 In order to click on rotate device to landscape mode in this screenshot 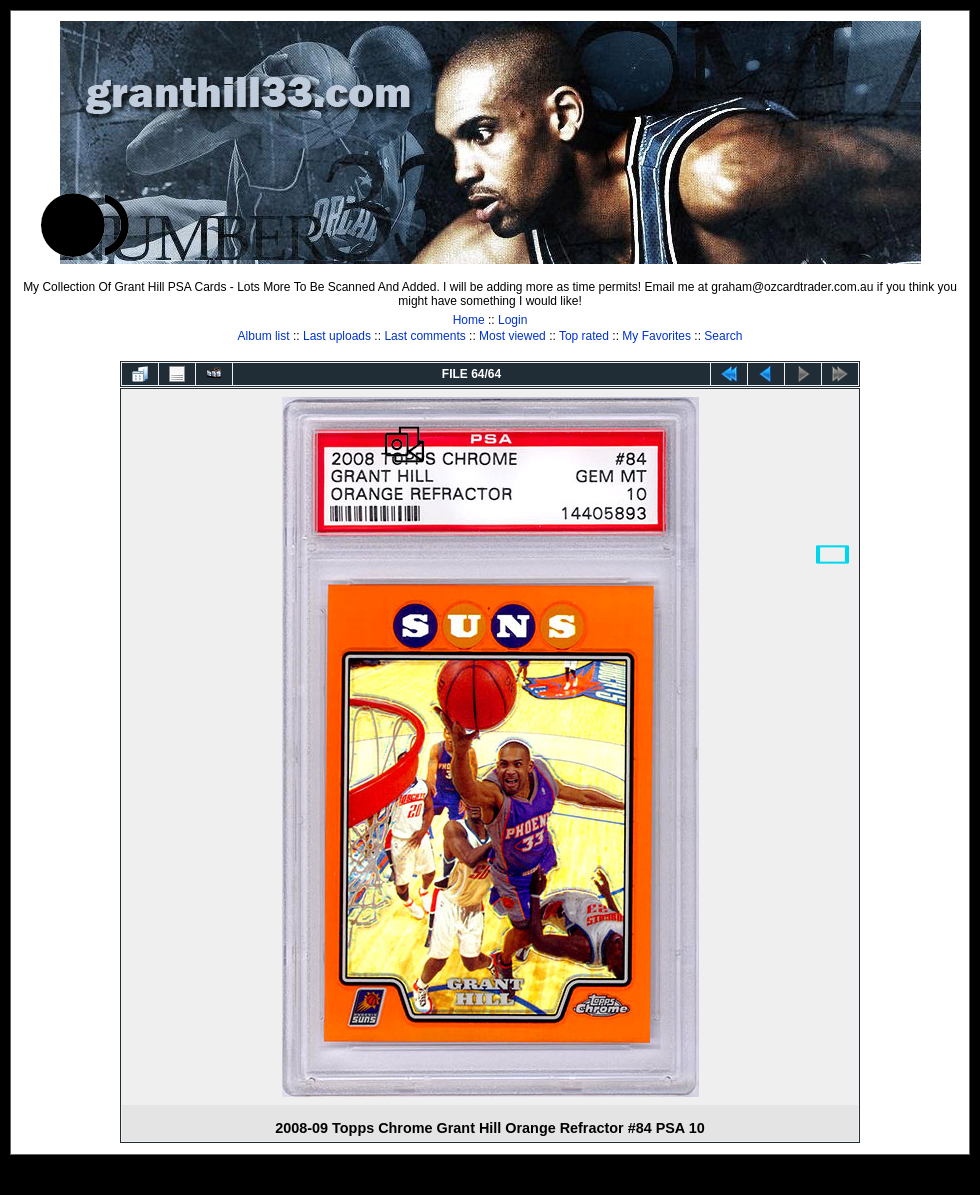, I will do `click(832, 554)`.